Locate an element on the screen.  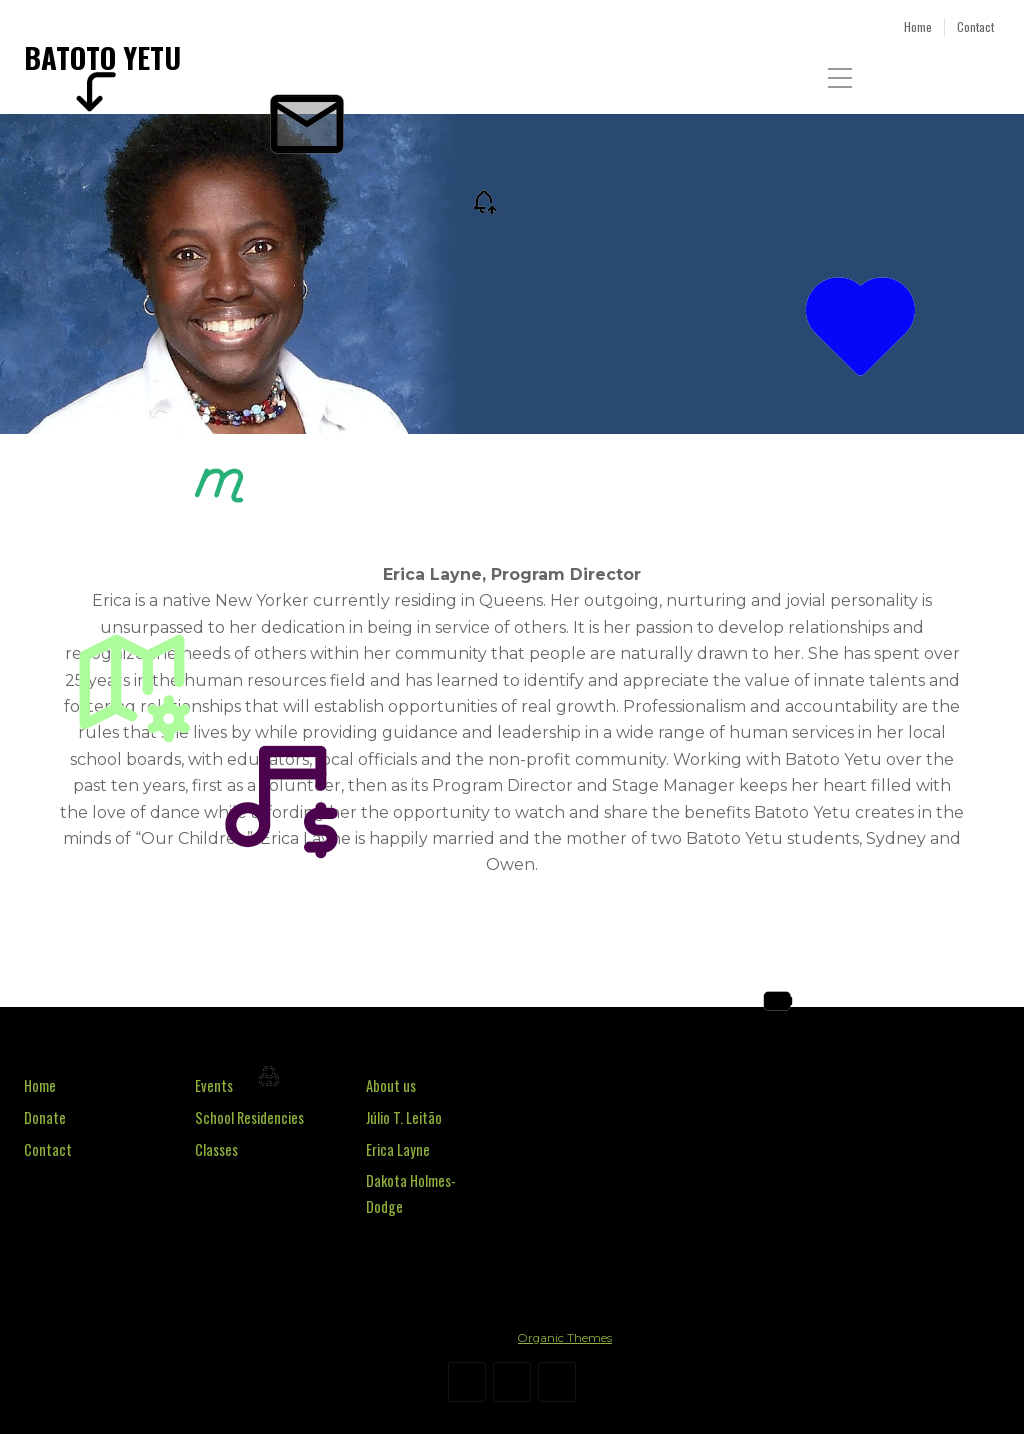
add to favorites is located at coordinates (860, 326).